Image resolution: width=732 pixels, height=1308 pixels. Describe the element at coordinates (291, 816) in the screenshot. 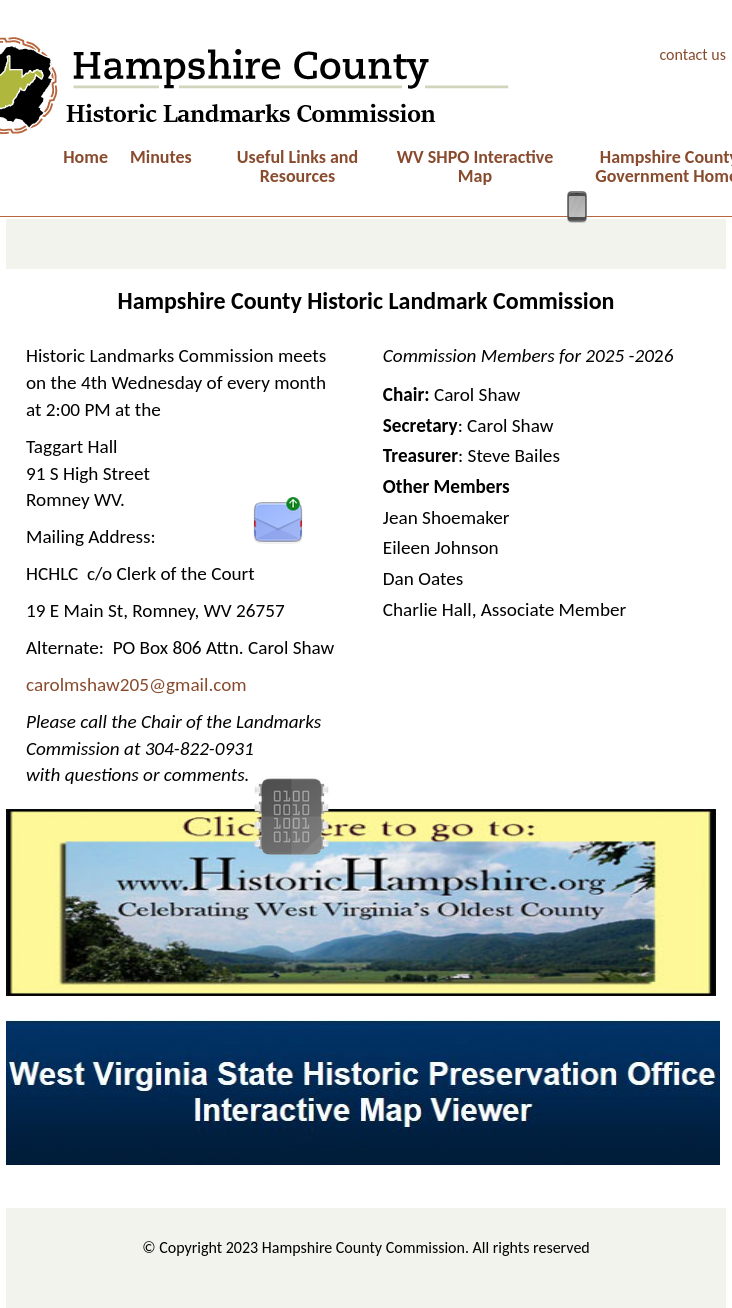

I see `firmware file type indicator` at that location.